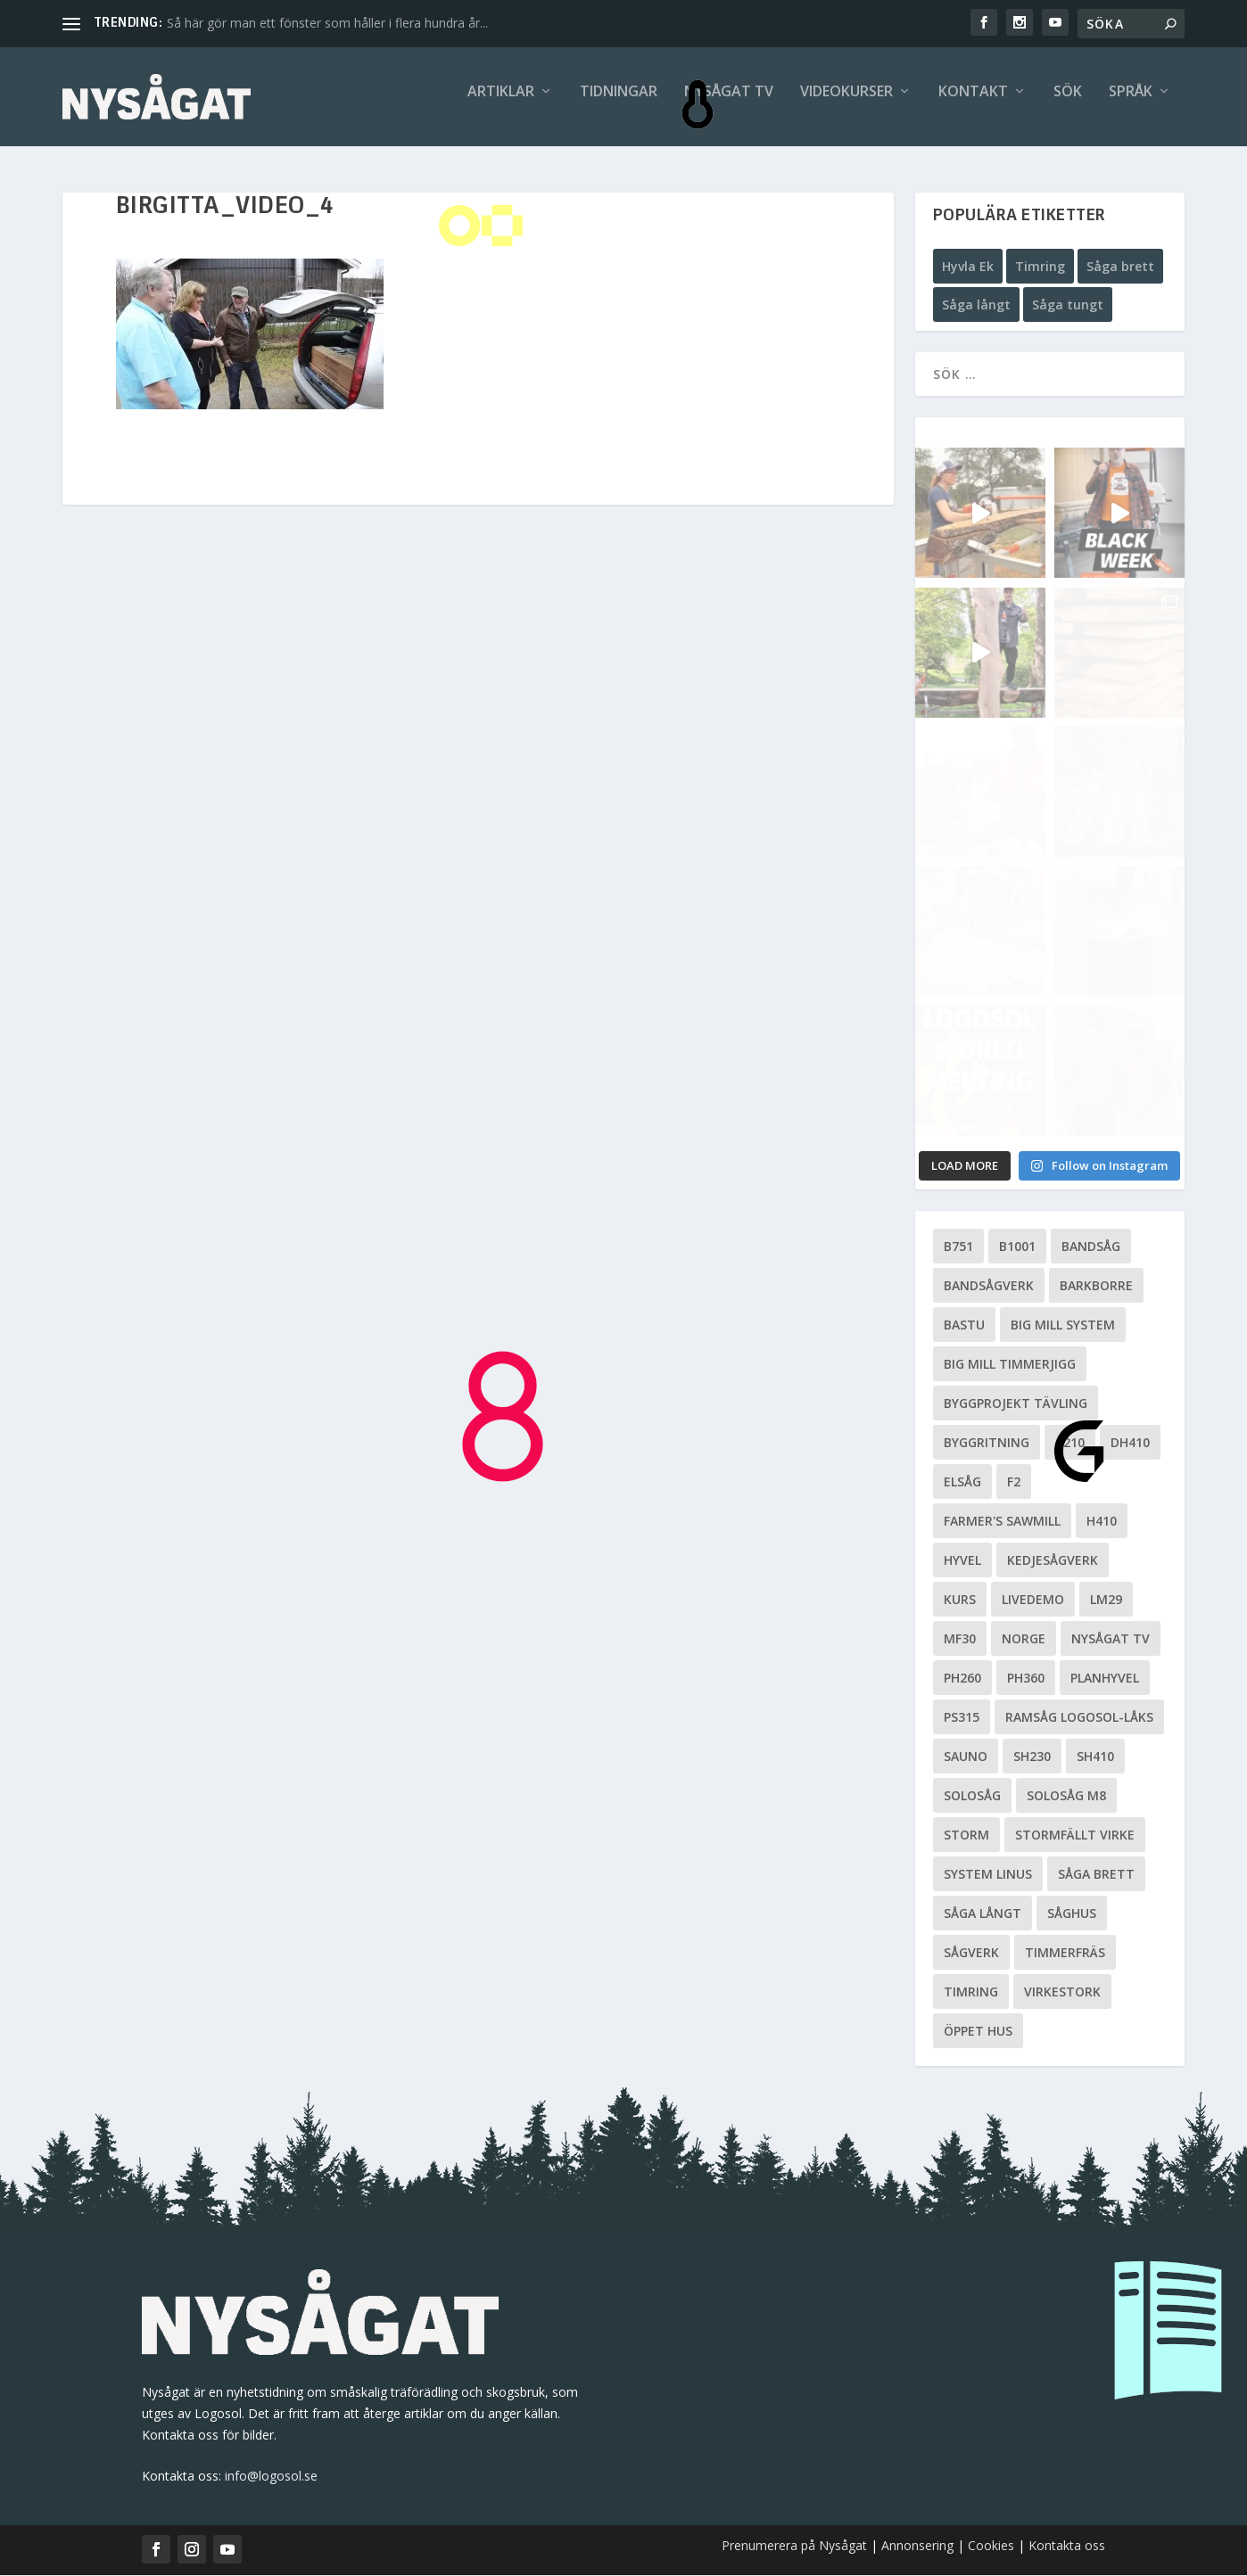 The width and height of the screenshot is (1247, 2576). What do you see at coordinates (502, 1416) in the screenshot?
I see `indicates item number 8 in a list or sequence` at bounding box center [502, 1416].